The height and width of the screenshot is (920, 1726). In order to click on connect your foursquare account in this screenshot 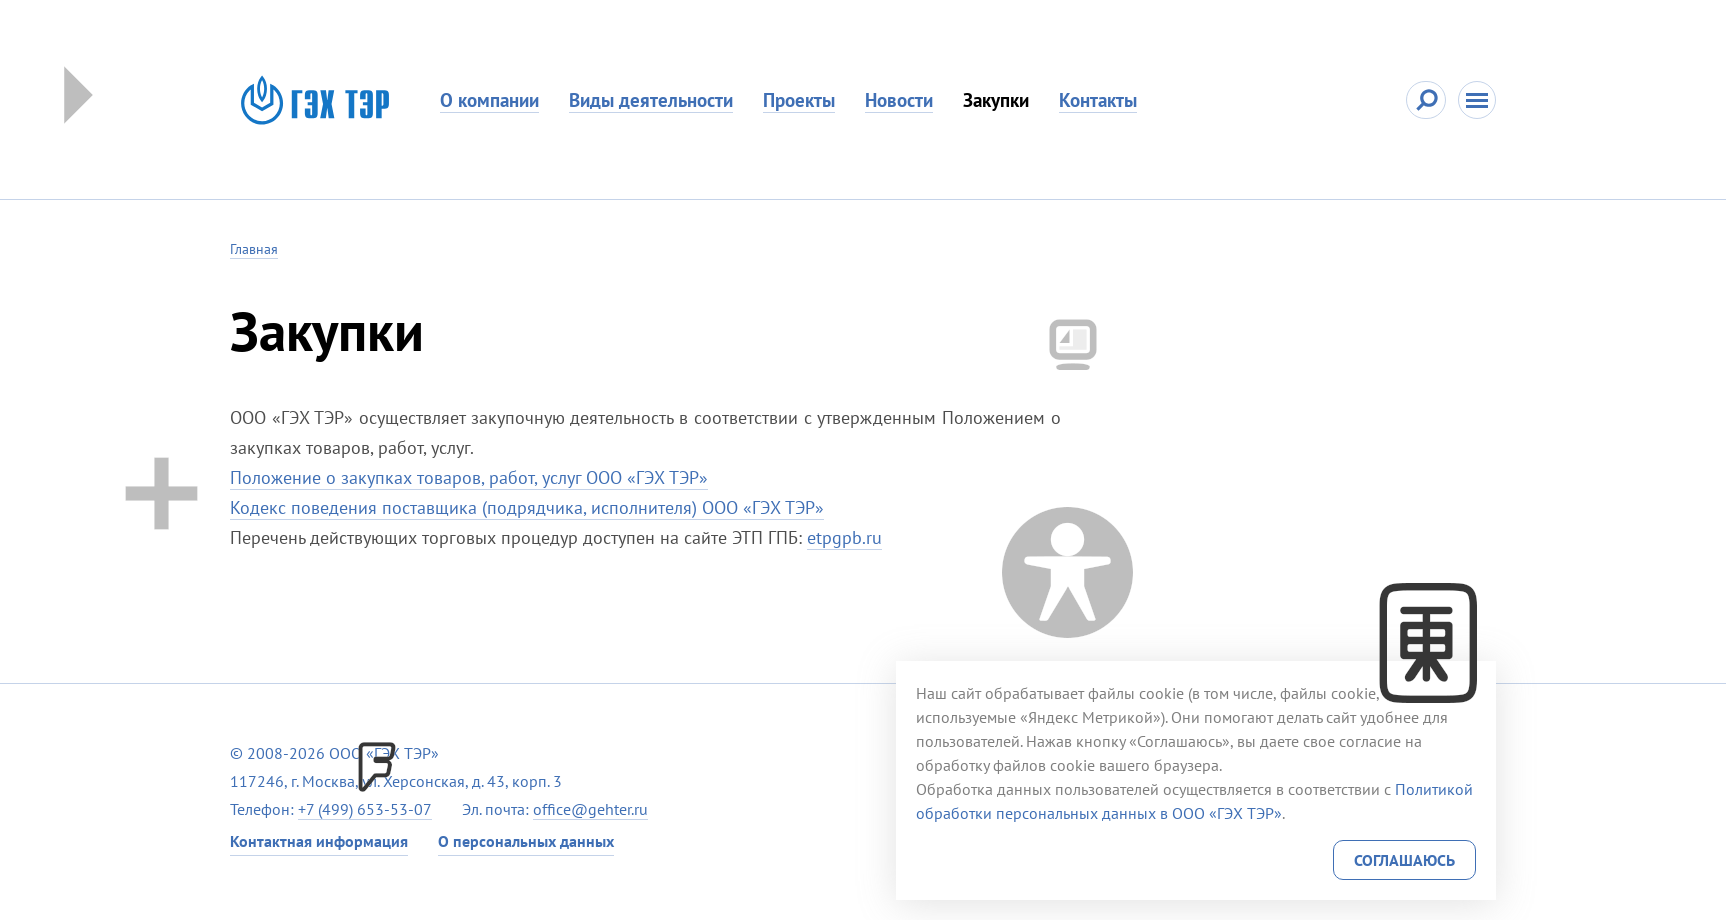, I will do `click(375, 767)`.